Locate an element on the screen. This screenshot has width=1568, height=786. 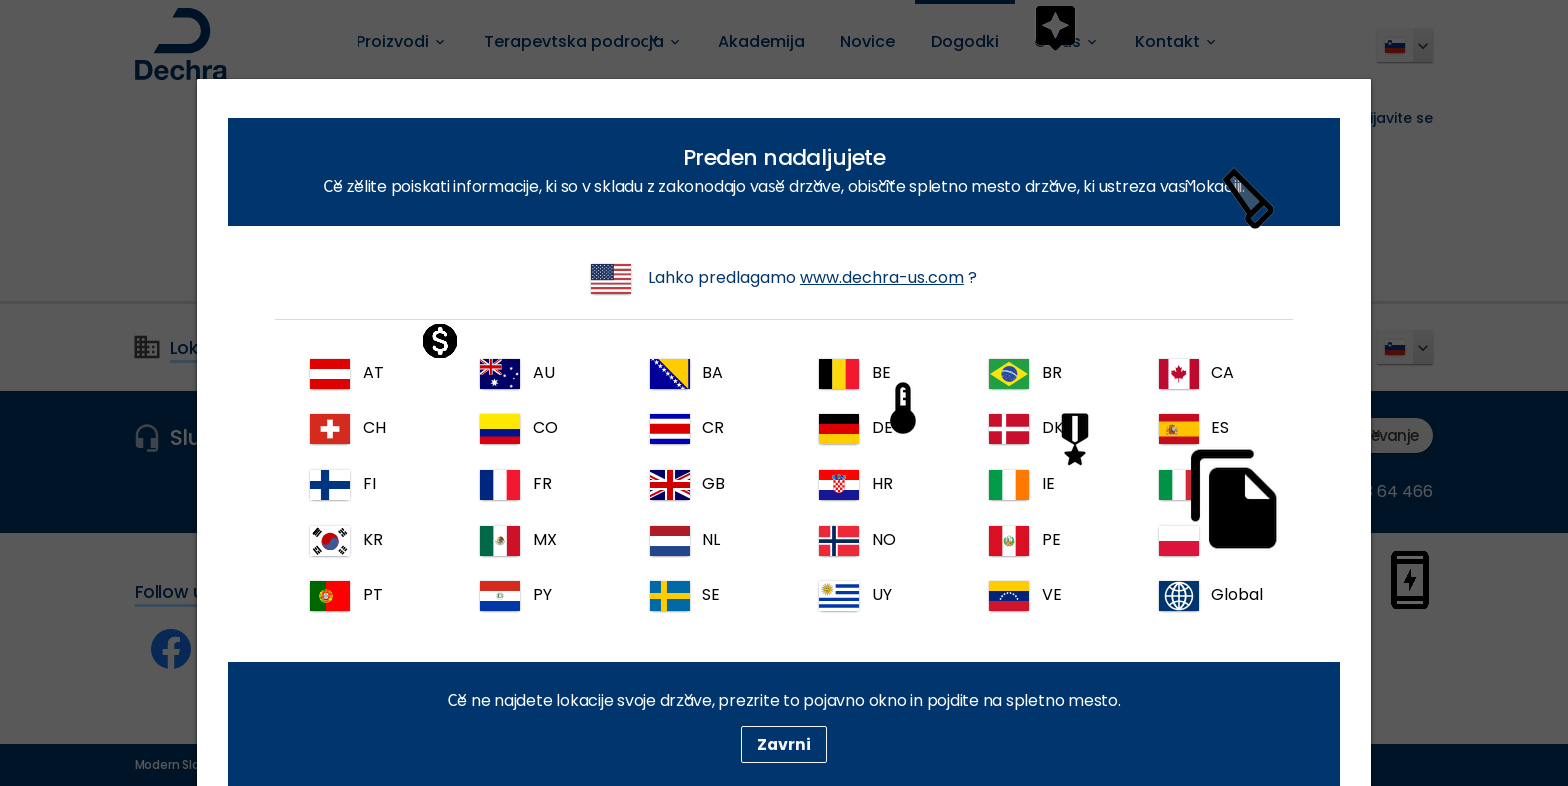
access AI assistant or smart suggestions is located at coordinates (1055, 27).